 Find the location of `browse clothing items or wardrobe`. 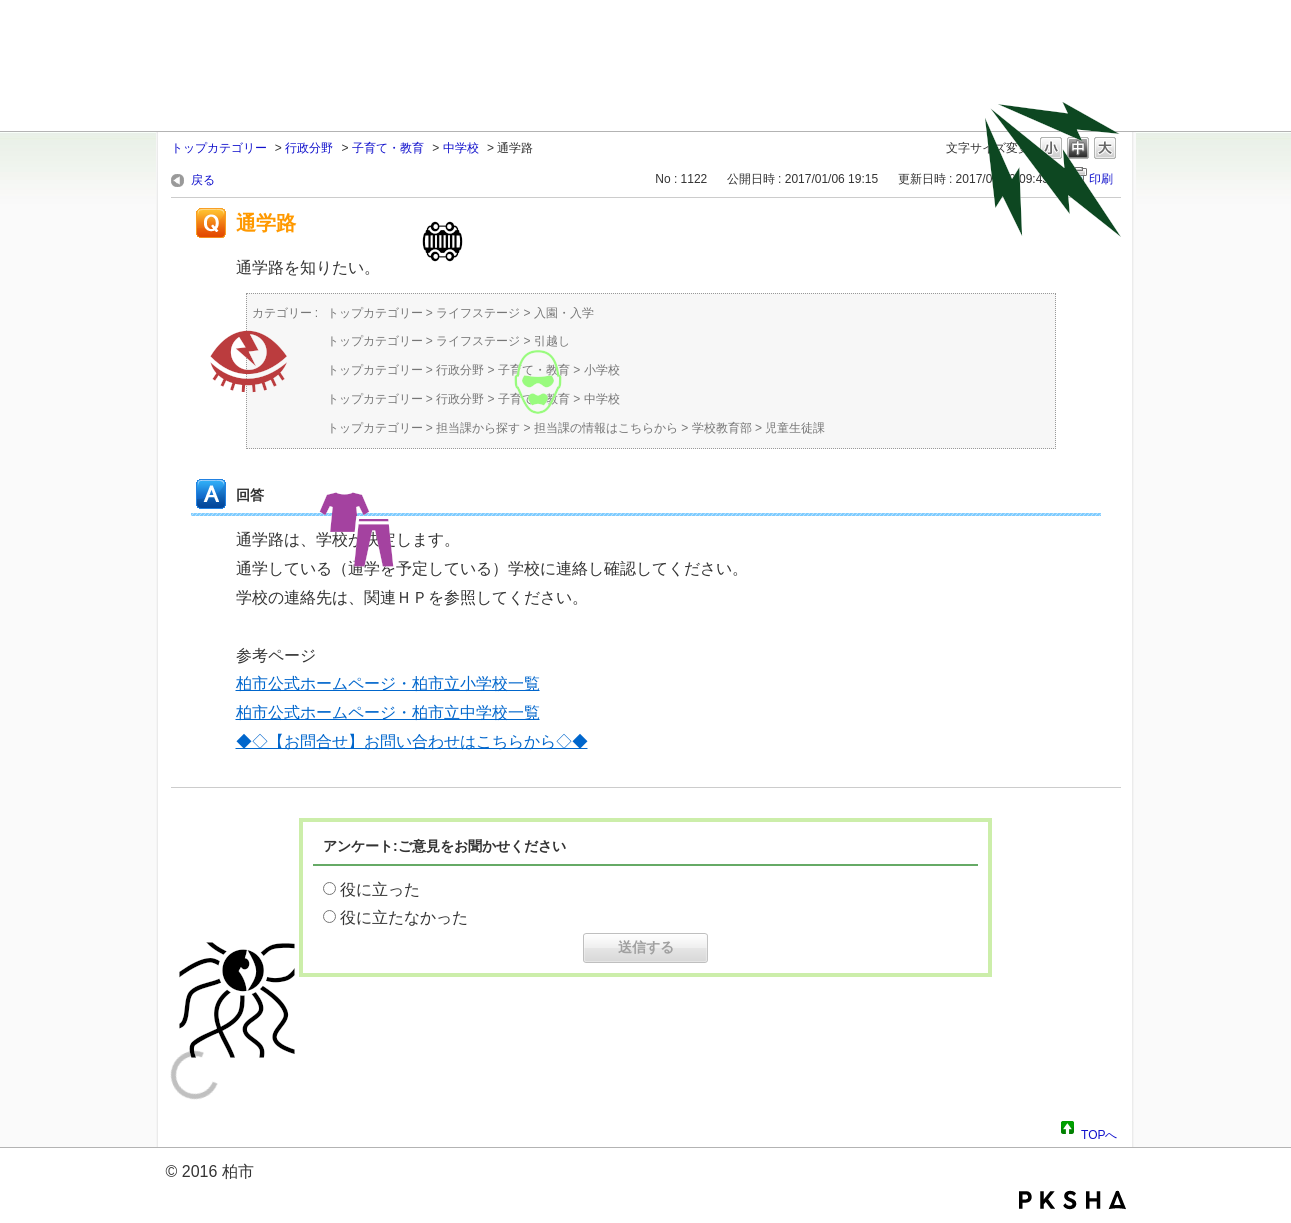

browse clothing items or wardrobe is located at coordinates (356, 529).